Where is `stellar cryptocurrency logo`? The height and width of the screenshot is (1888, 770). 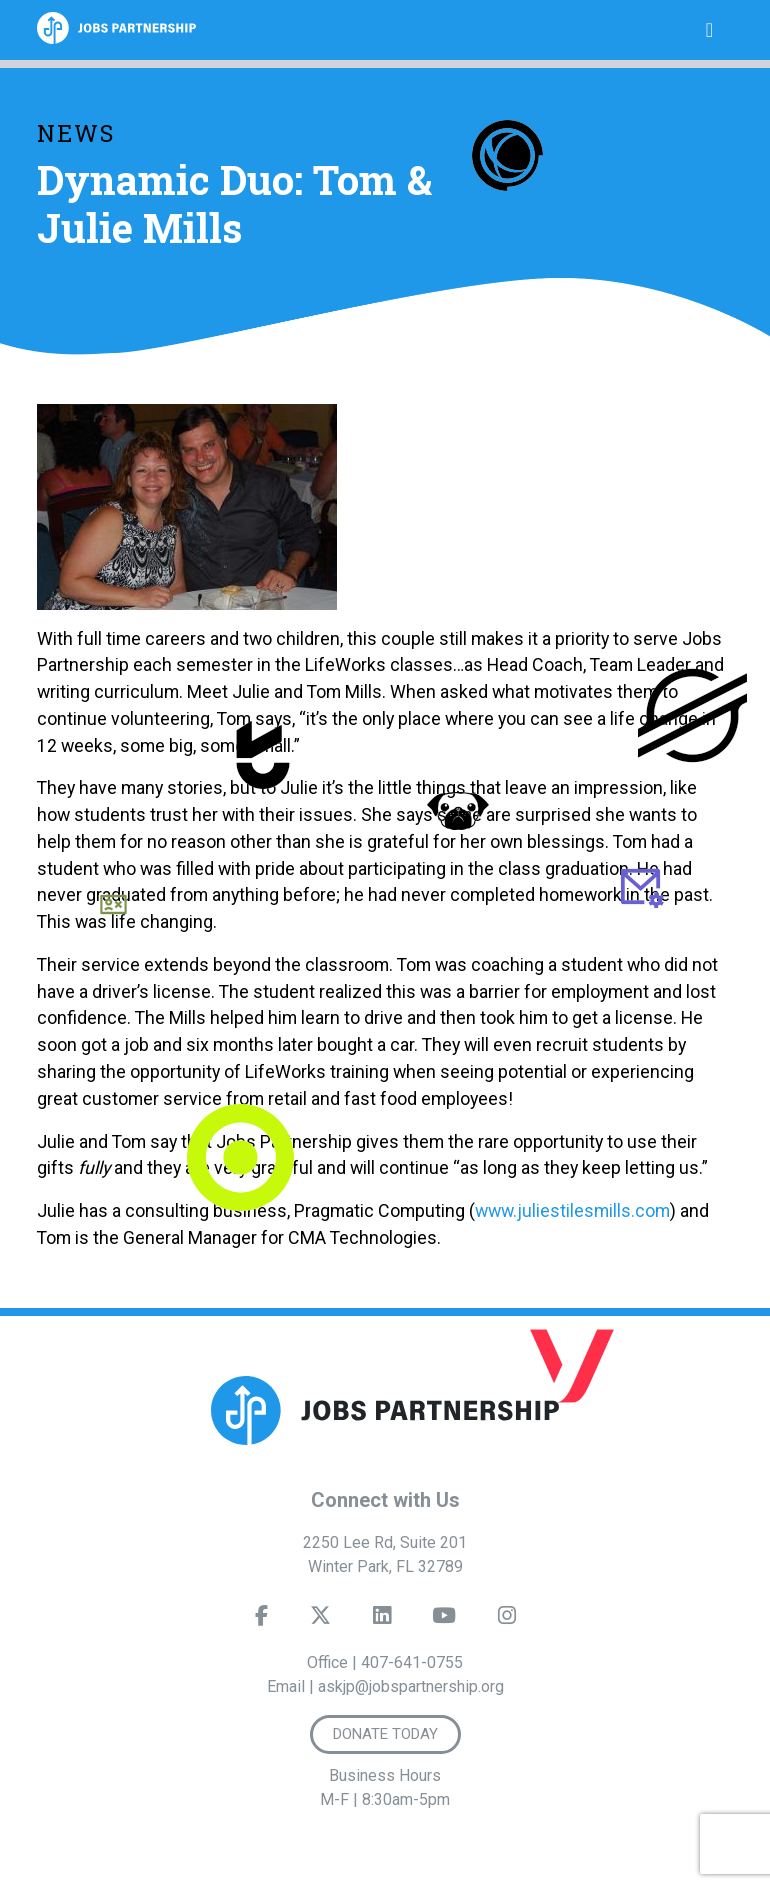
stellar cryptocurrency logo is located at coordinates (692, 715).